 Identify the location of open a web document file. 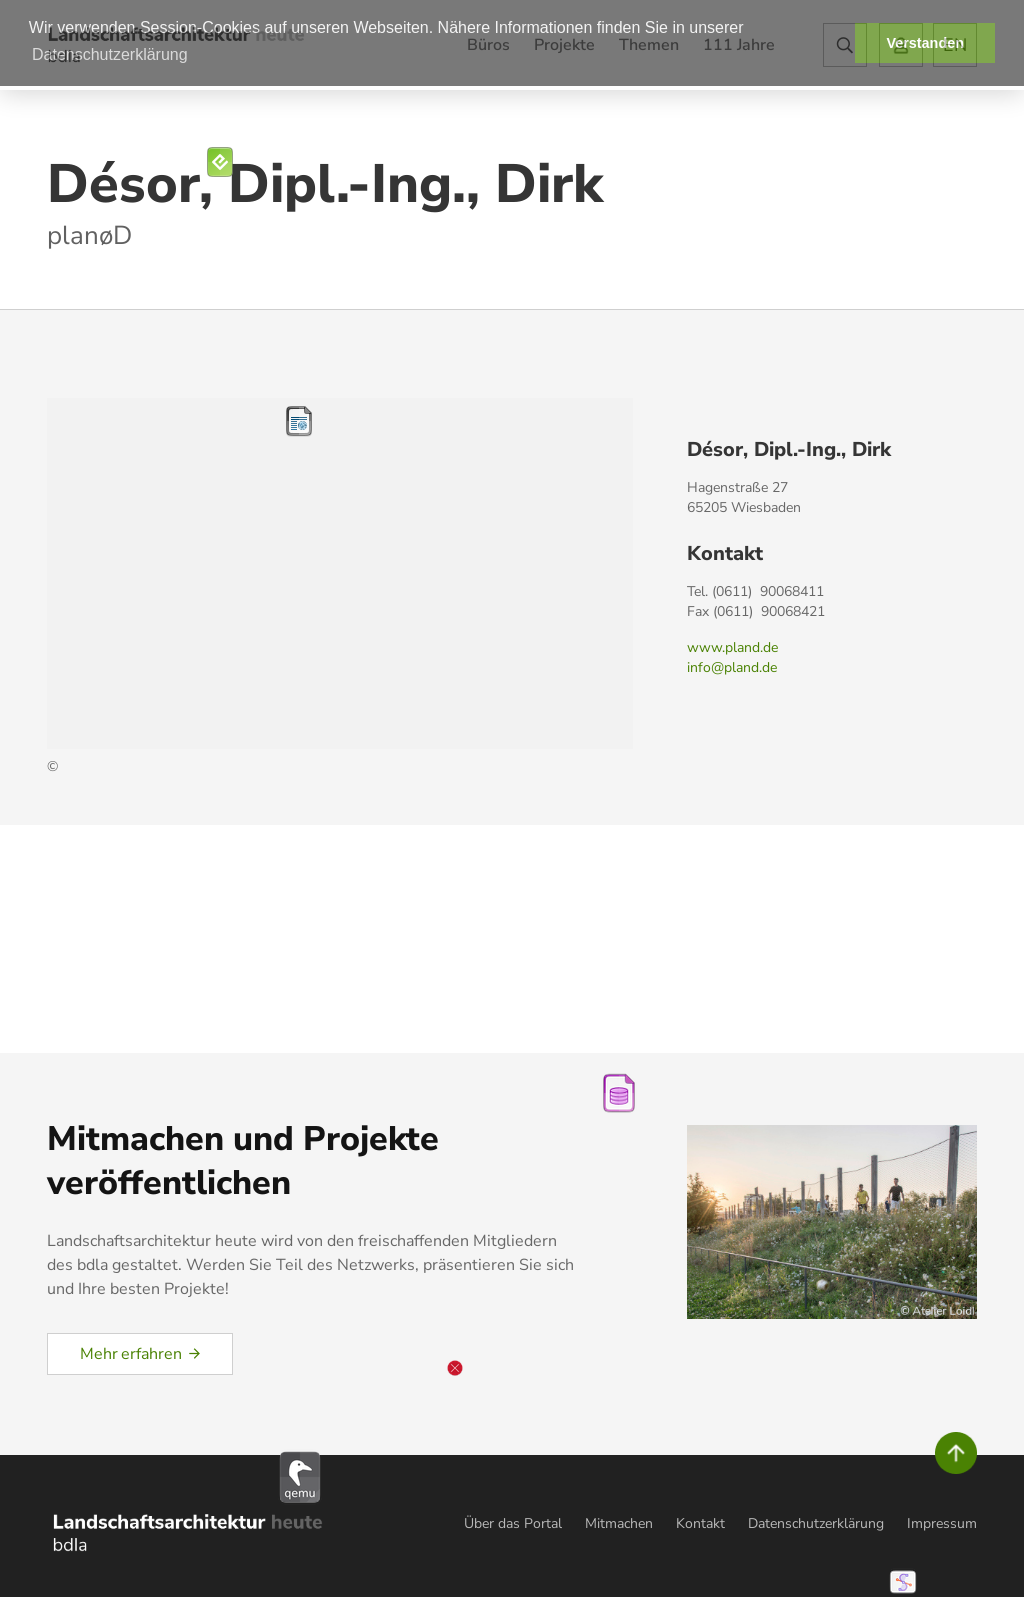
(299, 421).